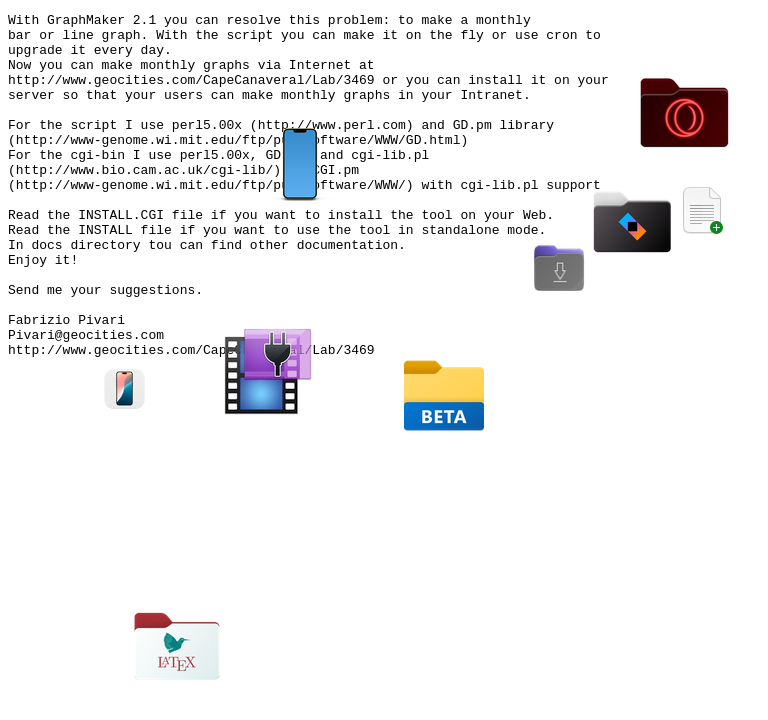 This screenshot has width=768, height=720. What do you see at coordinates (632, 224) in the screenshot?
I see `folder containing JetBrains Ktor project files` at bounding box center [632, 224].